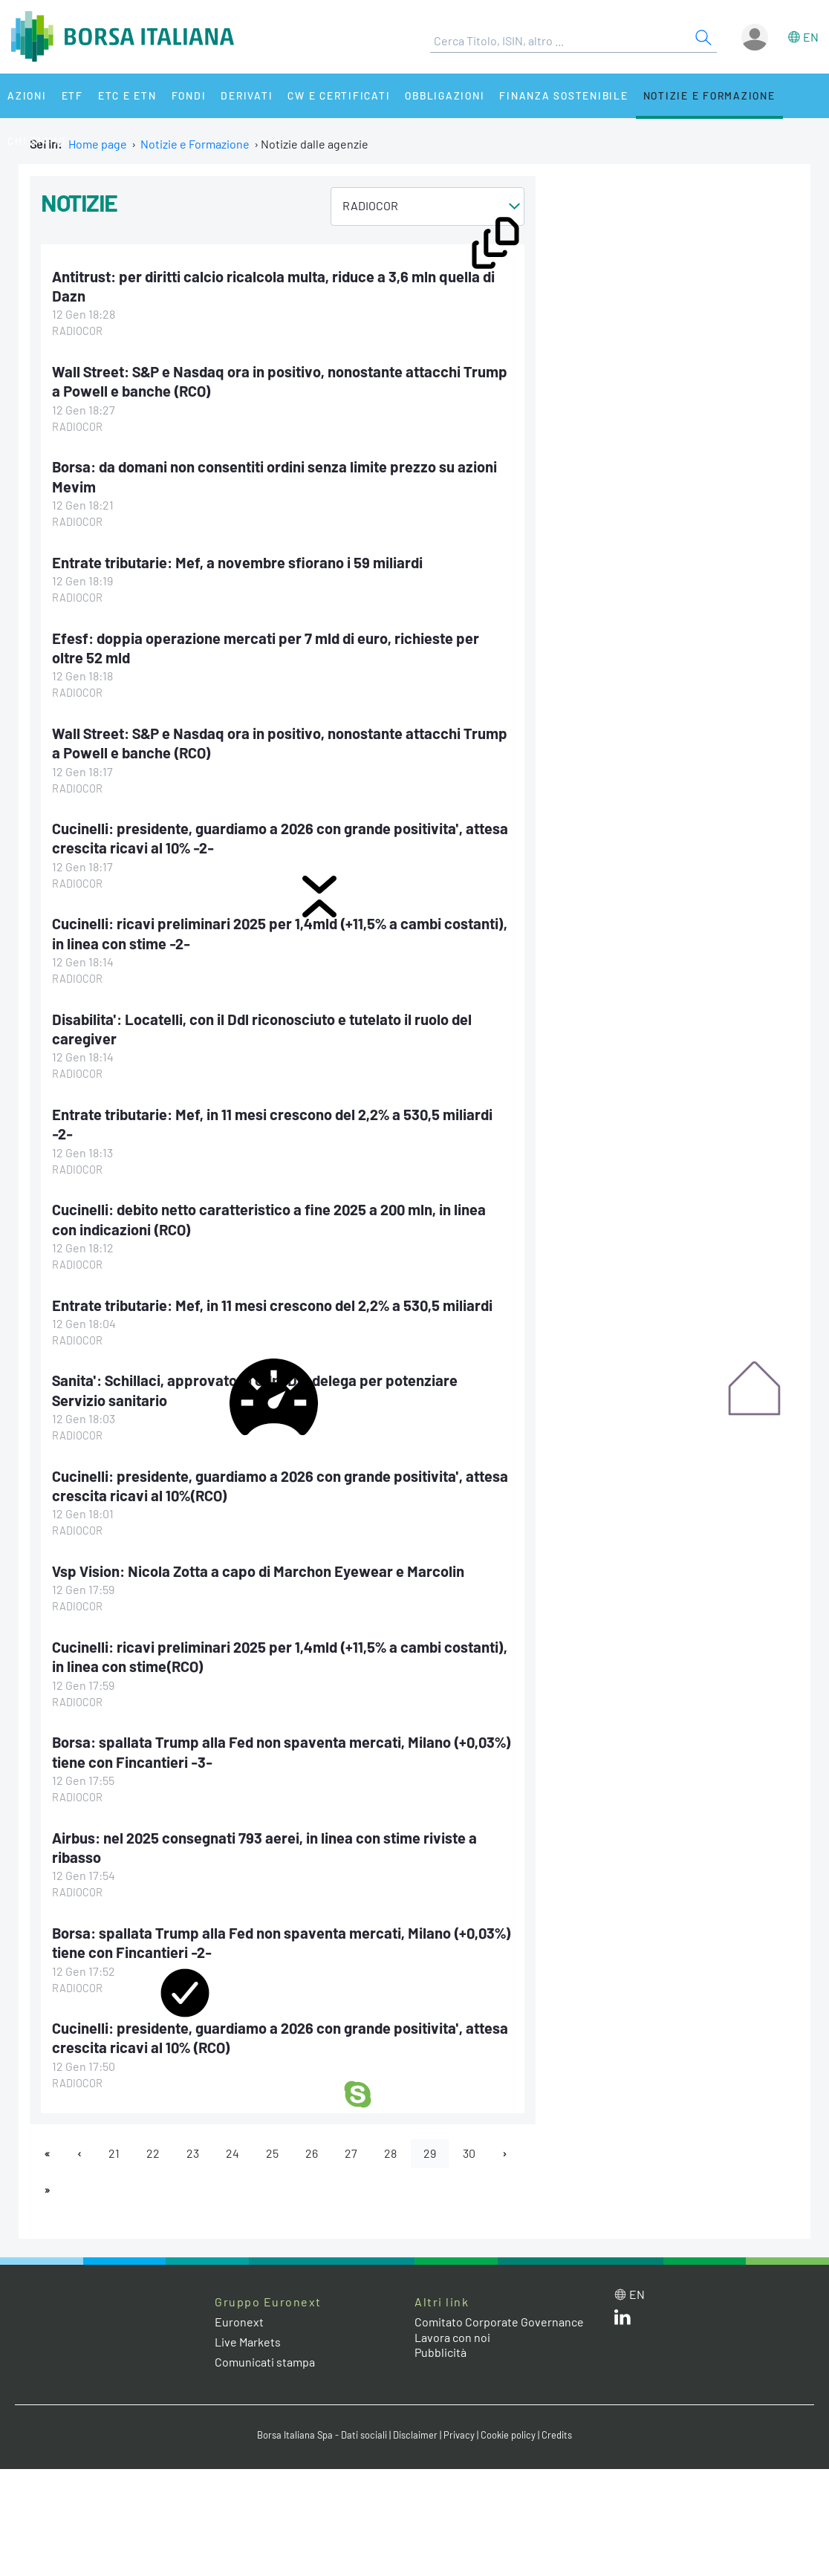 This screenshot has width=829, height=2576. I want to click on open Skype app, so click(357, 2094).